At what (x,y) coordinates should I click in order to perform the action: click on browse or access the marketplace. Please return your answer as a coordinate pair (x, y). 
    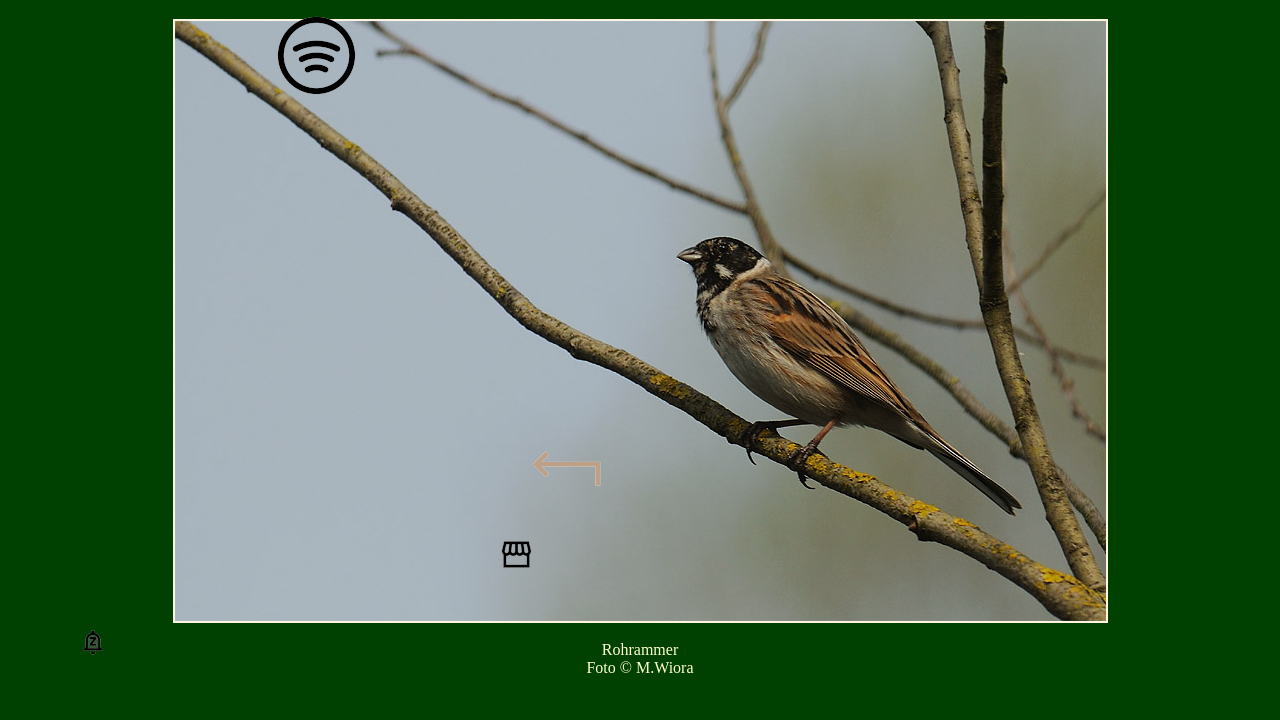
    Looking at the image, I should click on (516, 554).